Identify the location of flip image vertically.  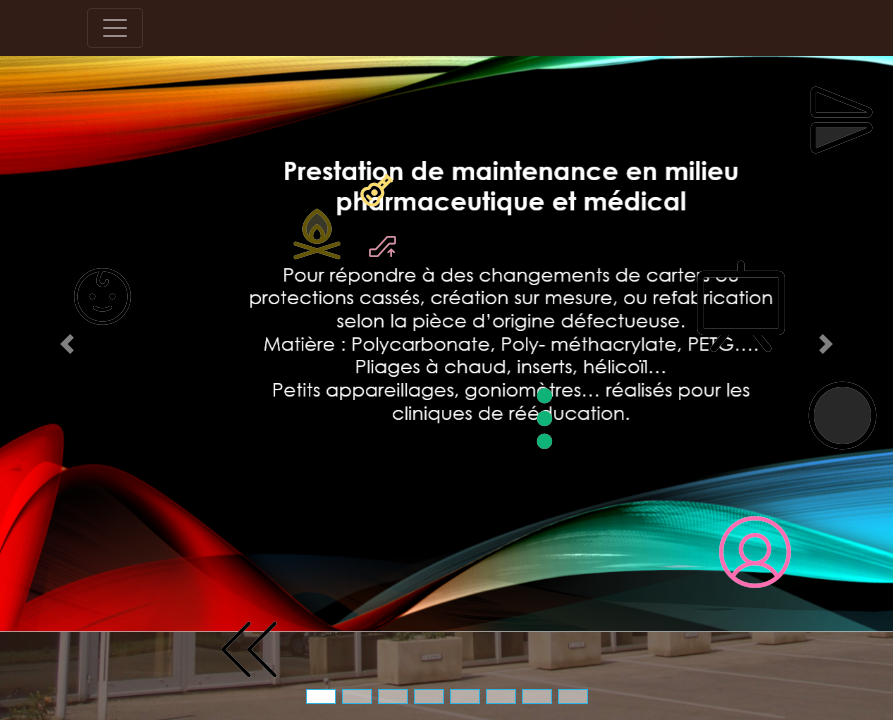
(839, 120).